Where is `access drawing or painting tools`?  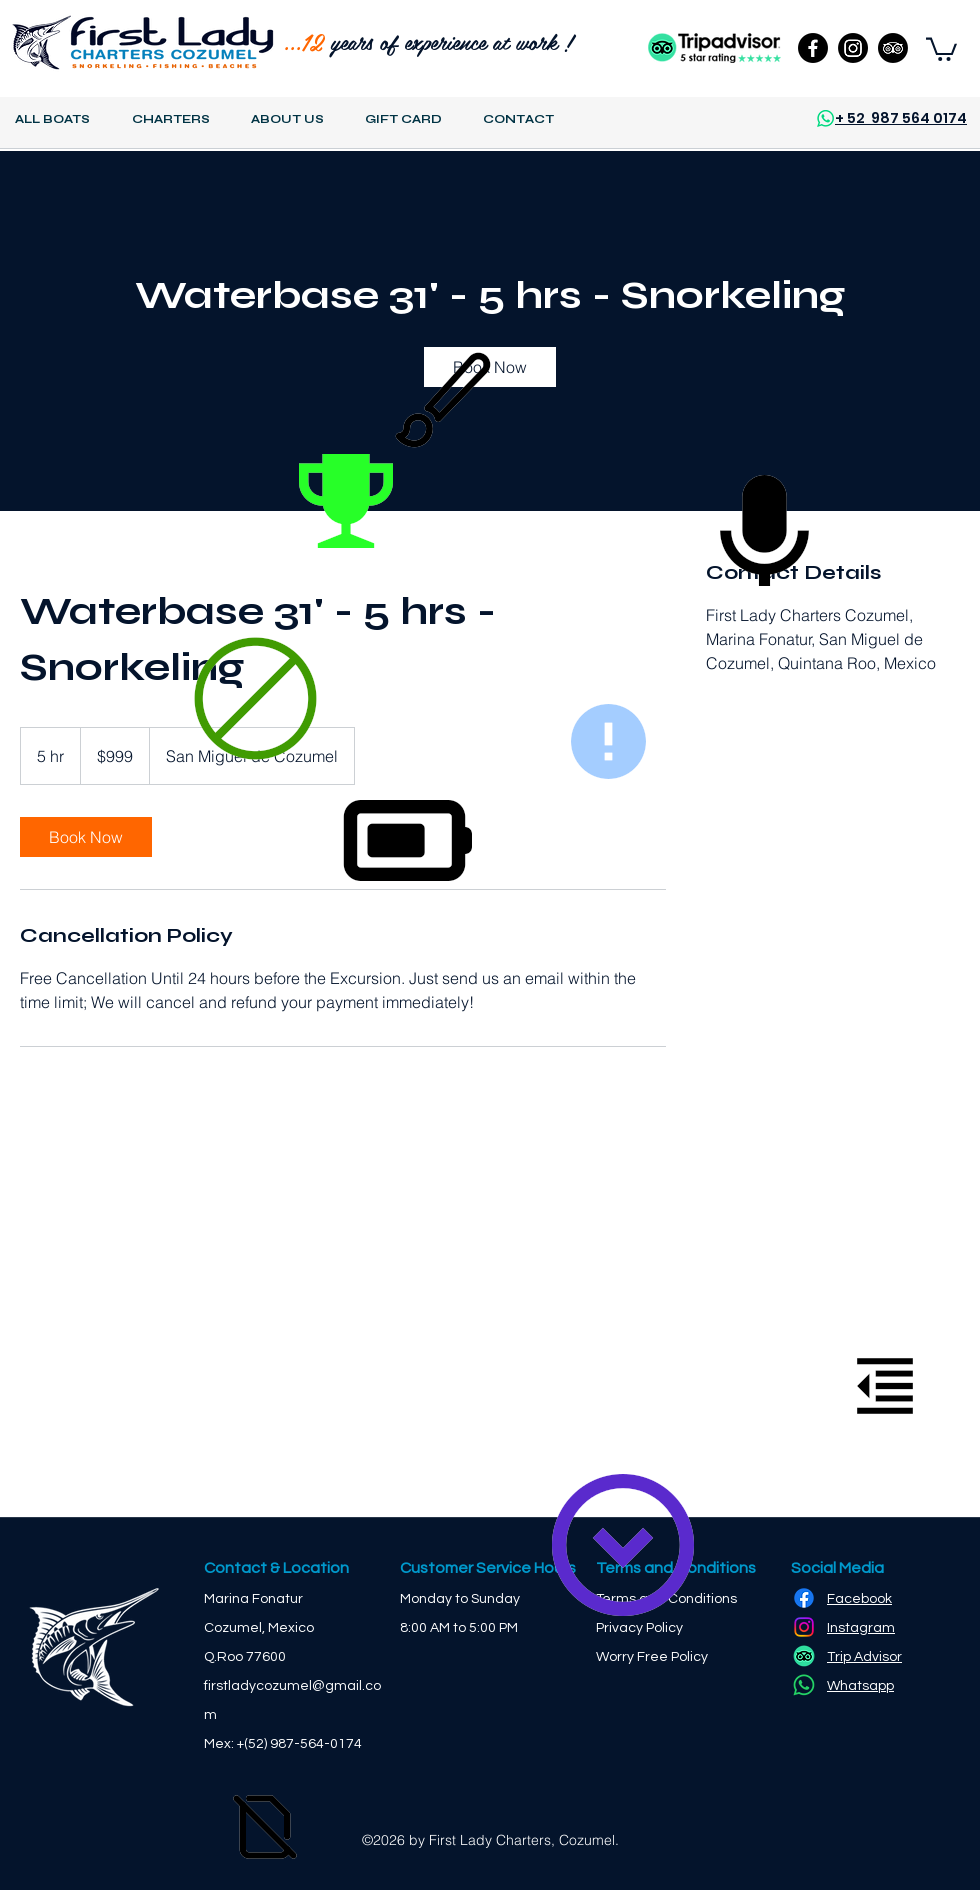
access drawing or painting tools is located at coordinates (443, 400).